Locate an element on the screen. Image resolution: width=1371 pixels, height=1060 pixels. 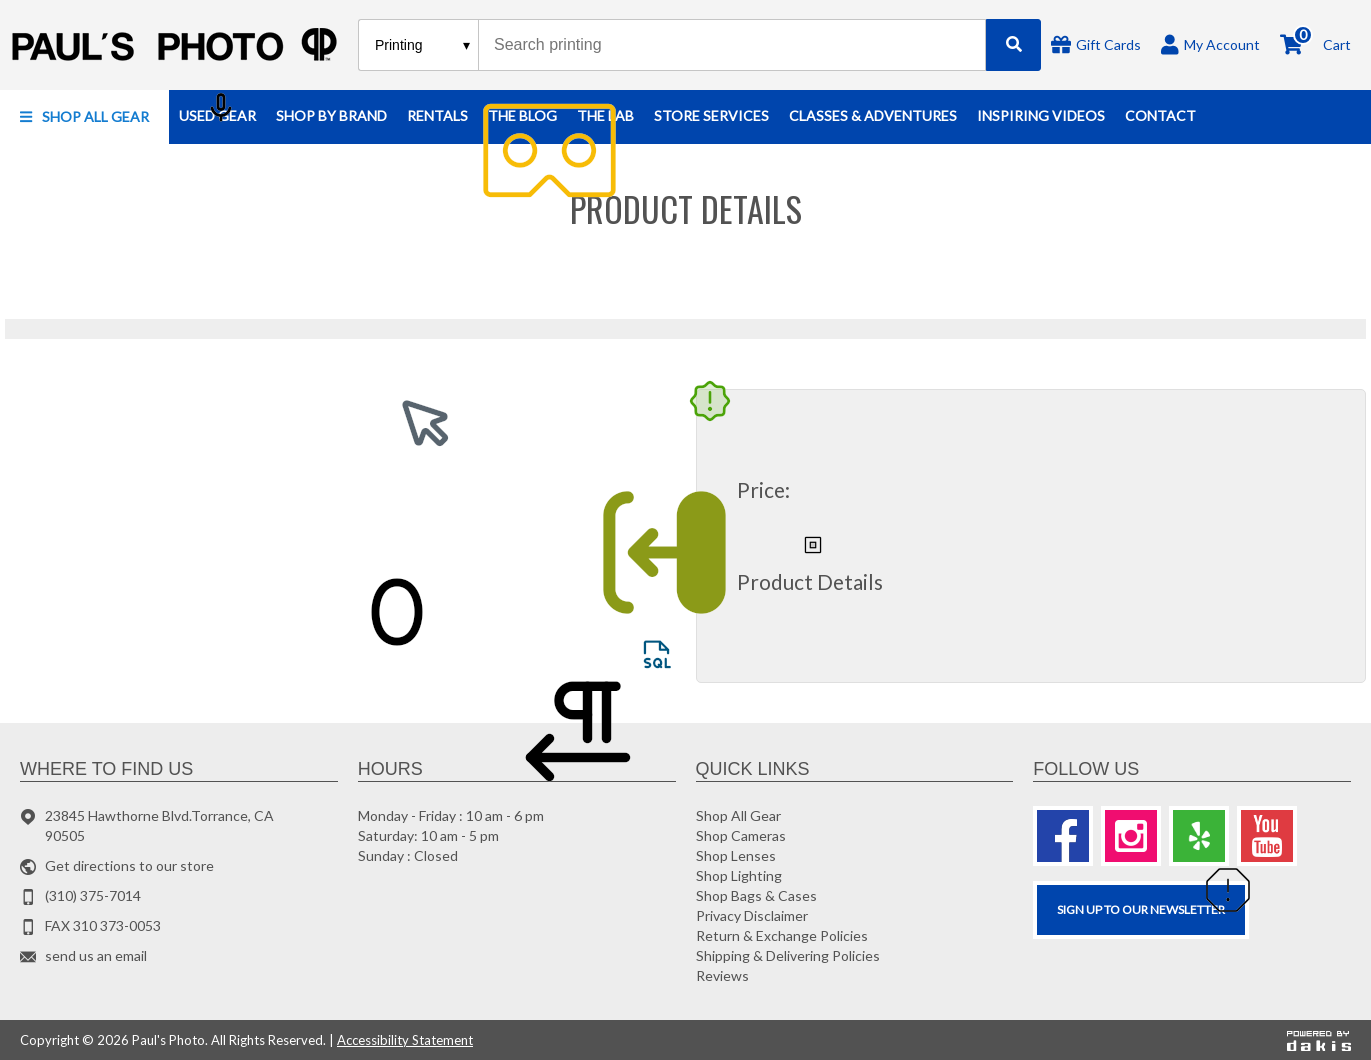
indicates cursor or pointer mode is located at coordinates (425, 423).